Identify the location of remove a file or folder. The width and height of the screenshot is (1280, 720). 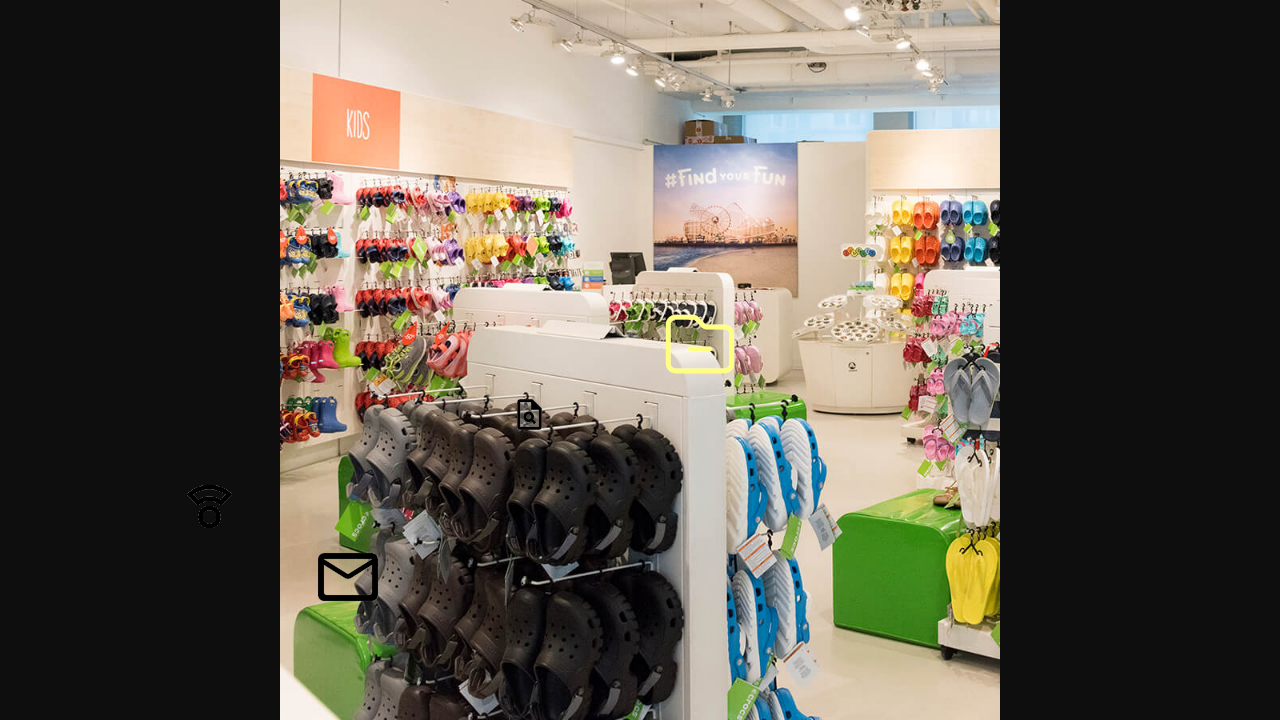
(700, 344).